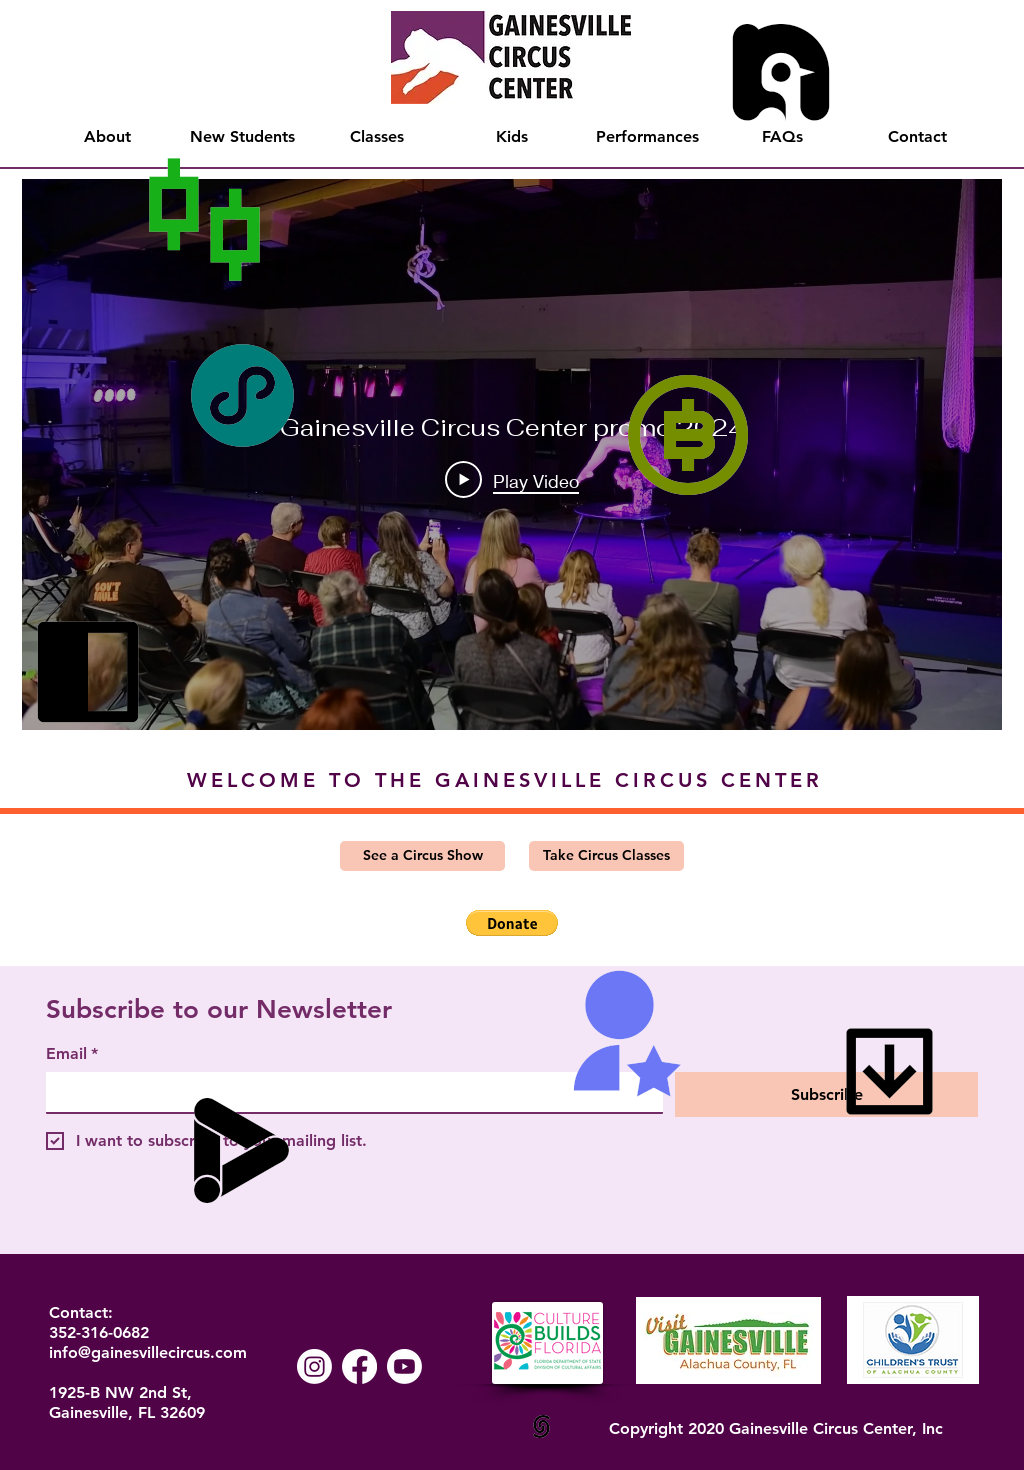 The image size is (1024, 1470). I want to click on switch to column layout view, so click(88, 672).